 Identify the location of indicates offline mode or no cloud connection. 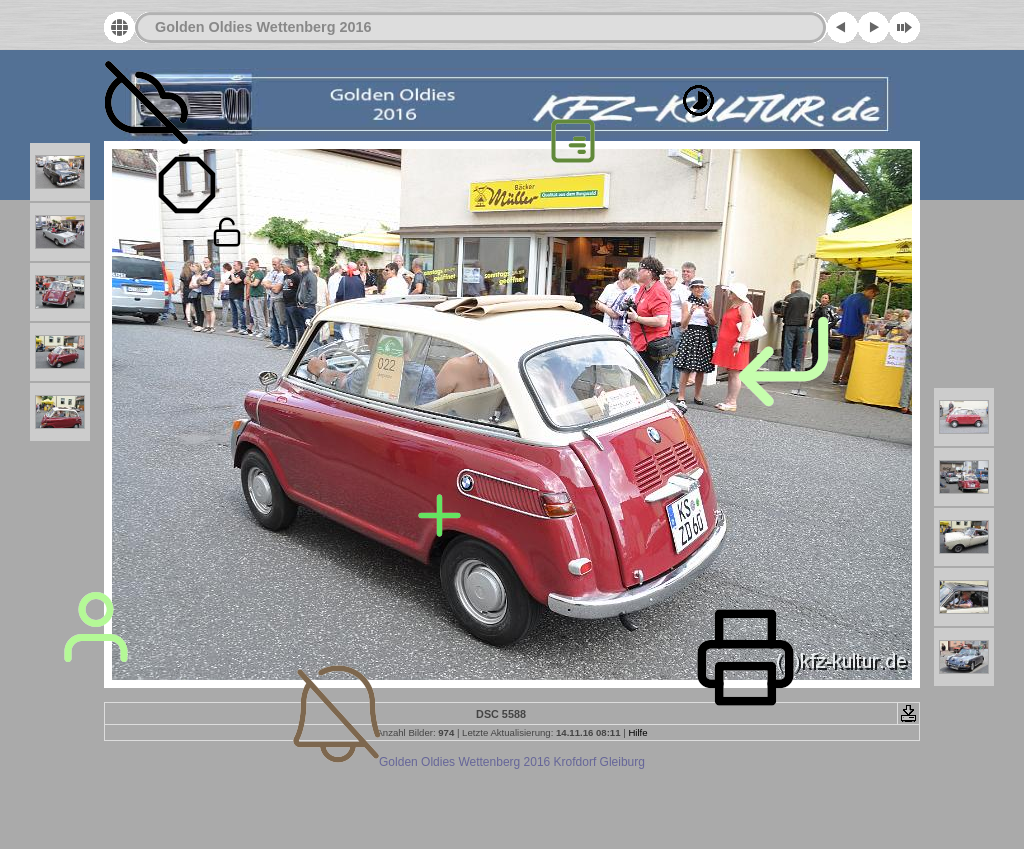
(146, 102).